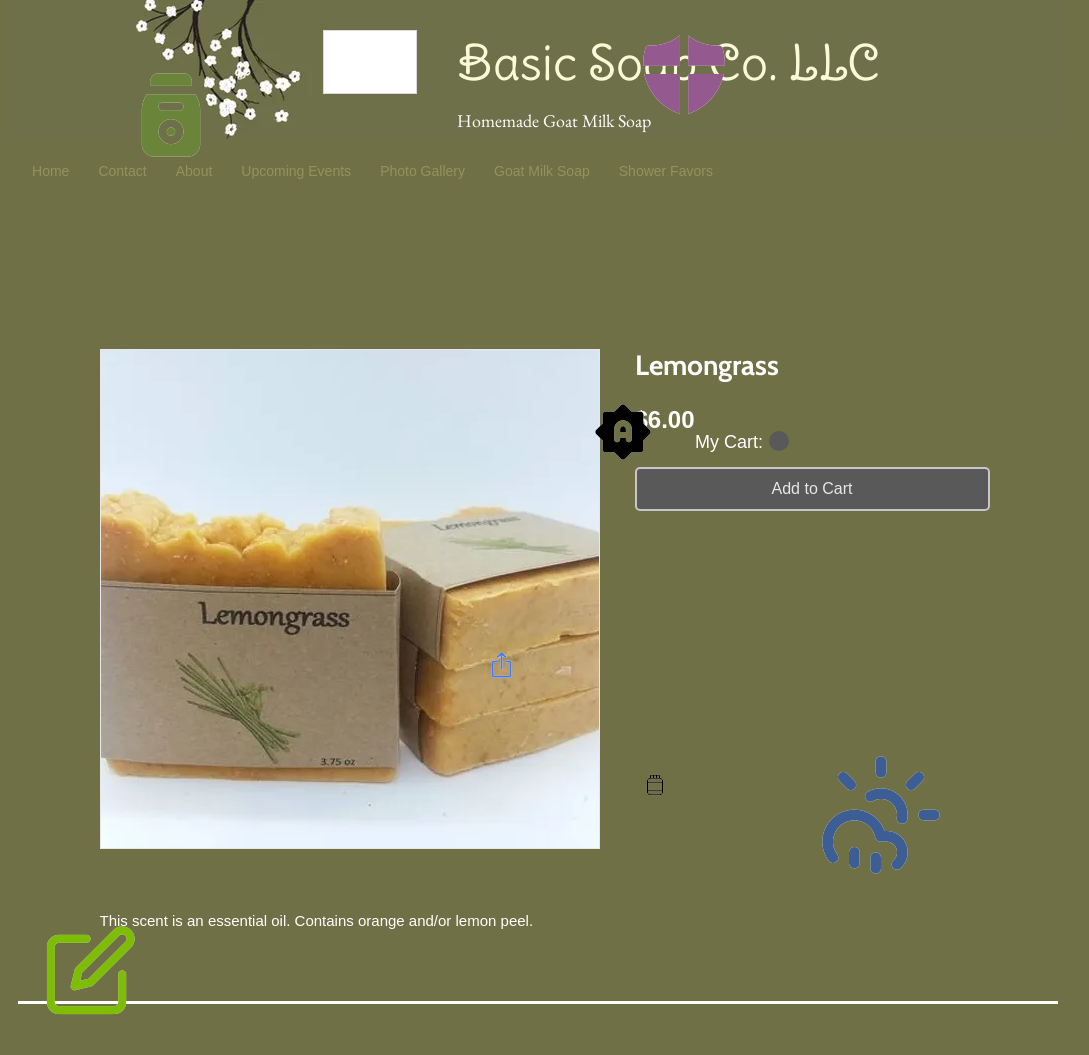  What do you see at coordinates (623, 432) in the screenshot?
I see `enable automatic brightness adjustment` at bounding box center [623, 432].